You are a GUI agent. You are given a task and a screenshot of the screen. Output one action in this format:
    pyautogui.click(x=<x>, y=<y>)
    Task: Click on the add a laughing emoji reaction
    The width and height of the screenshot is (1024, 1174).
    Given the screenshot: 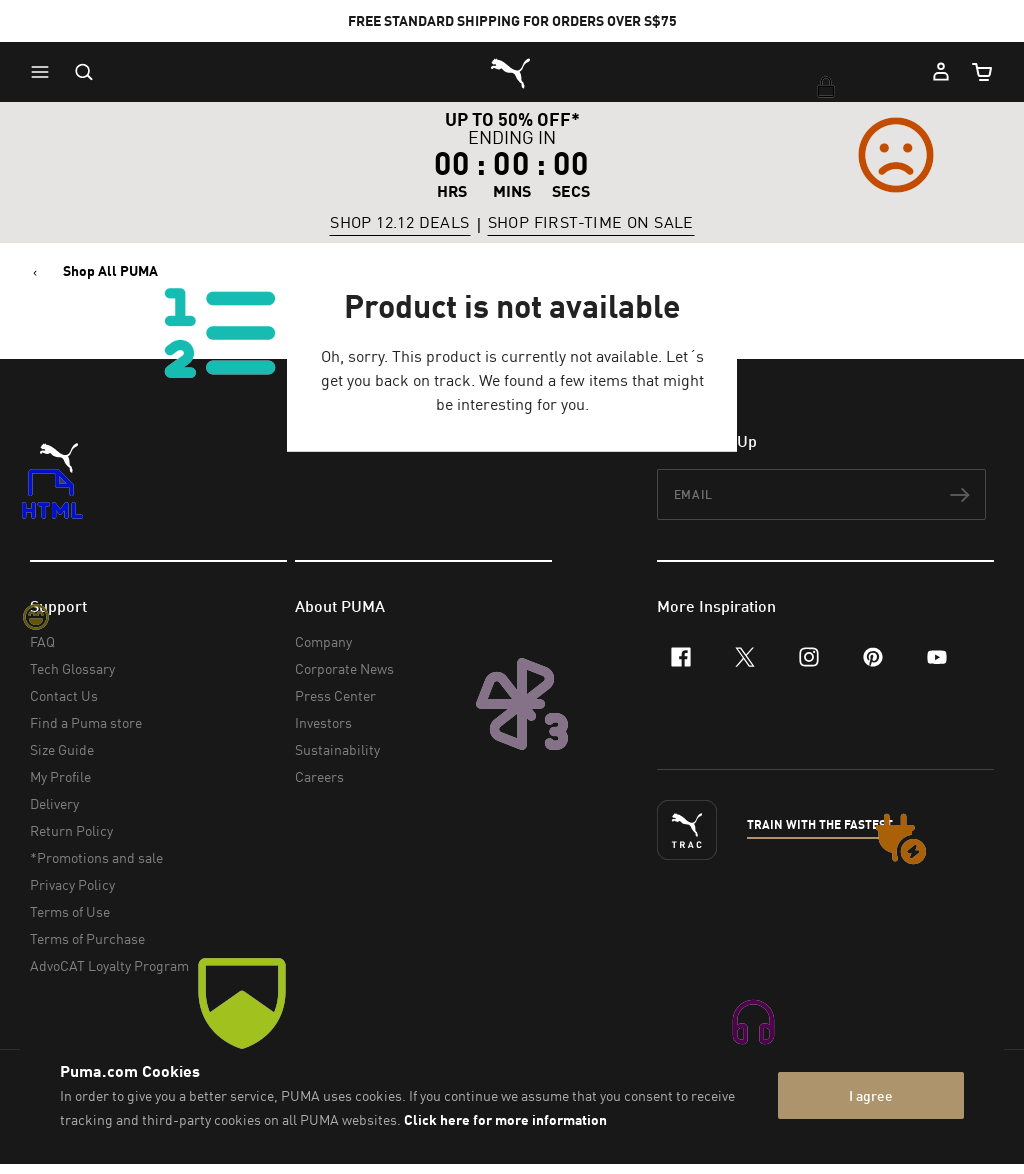 What is the action you would take?
    pyautogui.click(x=36, y=617)
    